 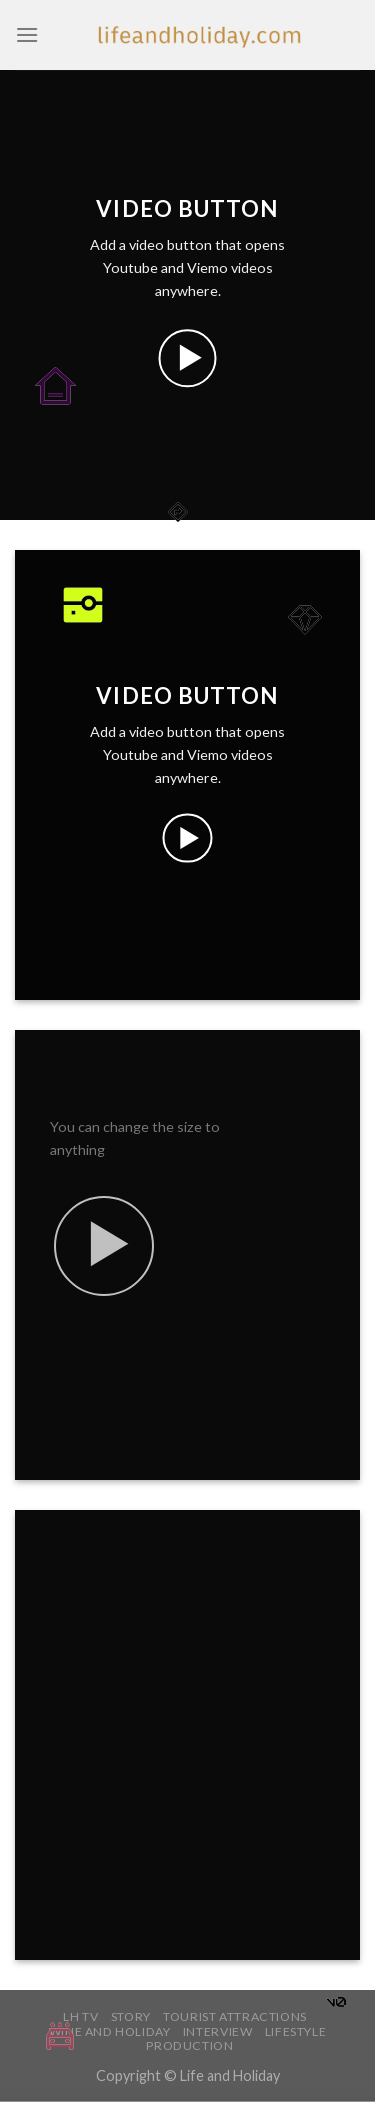 I want to click on find nearby car wash locations, so click(x=60, y=2035).